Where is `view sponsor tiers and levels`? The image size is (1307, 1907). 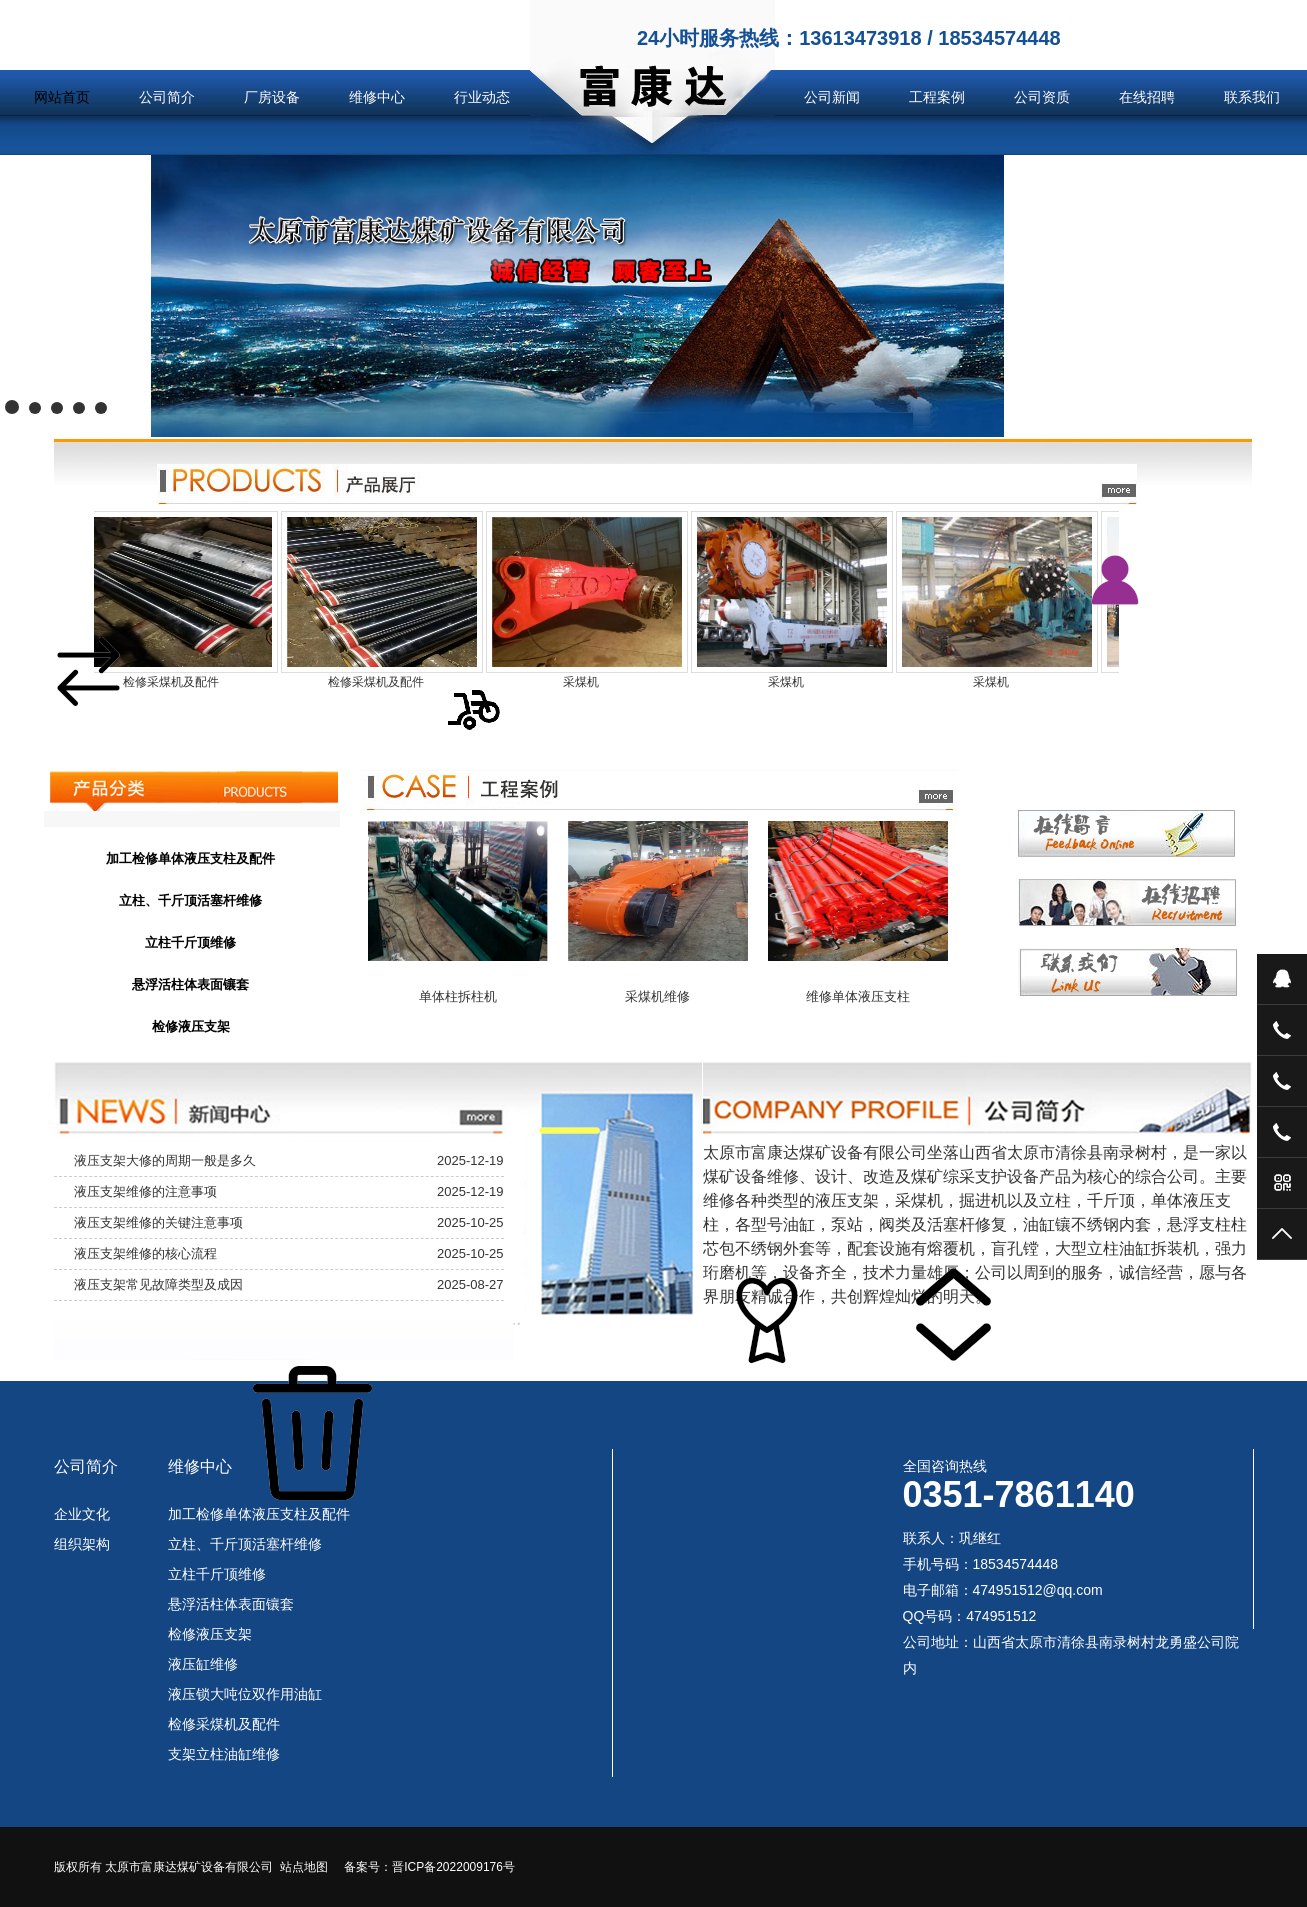 view sponsor tiers and levels is located at coordinates (766, 1319).